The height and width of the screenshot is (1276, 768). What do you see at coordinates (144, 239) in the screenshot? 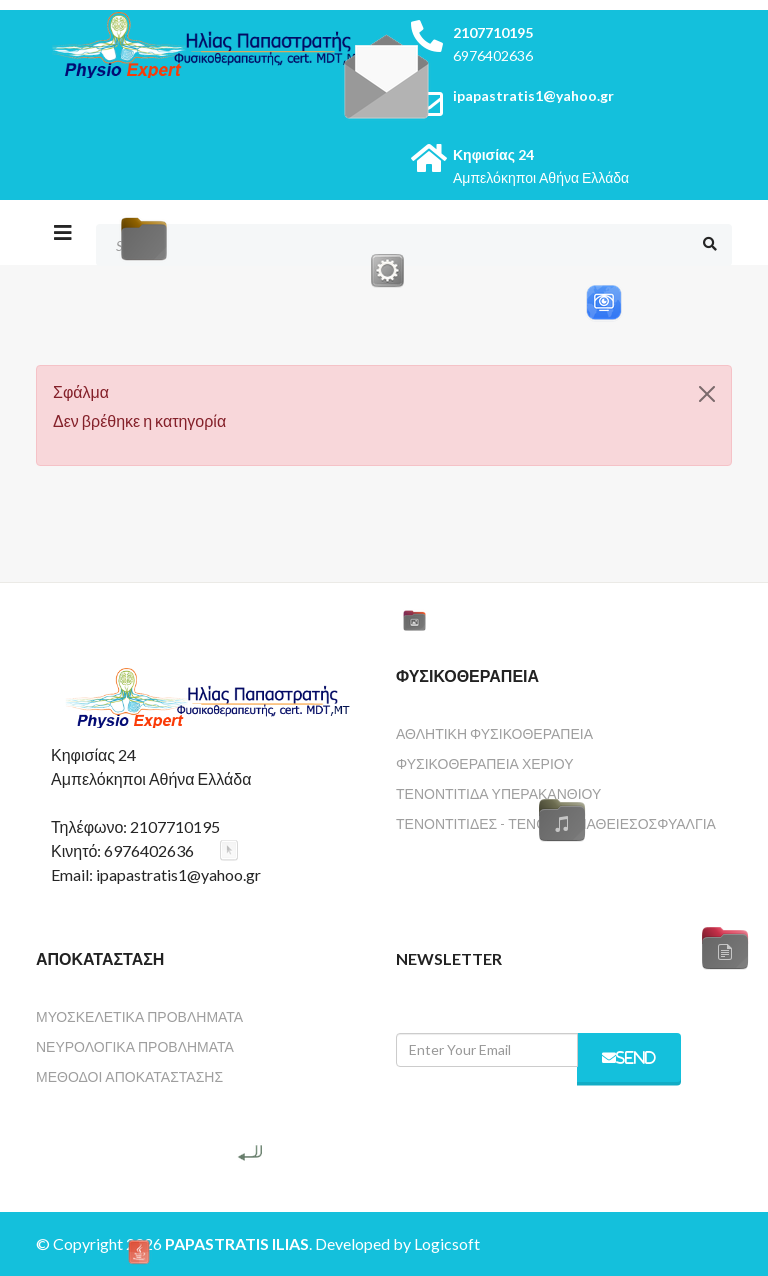
I see `open folder to view contents` at bounding box center [144, 239].